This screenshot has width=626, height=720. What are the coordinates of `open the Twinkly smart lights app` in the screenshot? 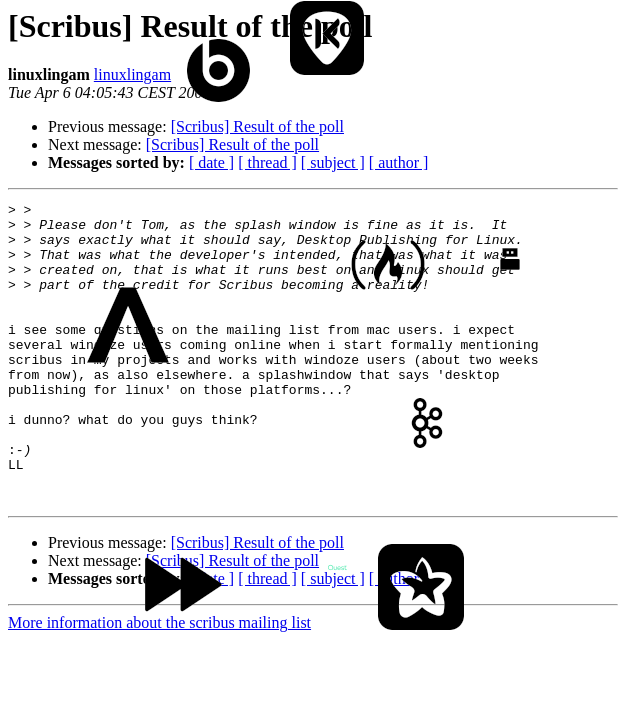 It's located at (421, 587).